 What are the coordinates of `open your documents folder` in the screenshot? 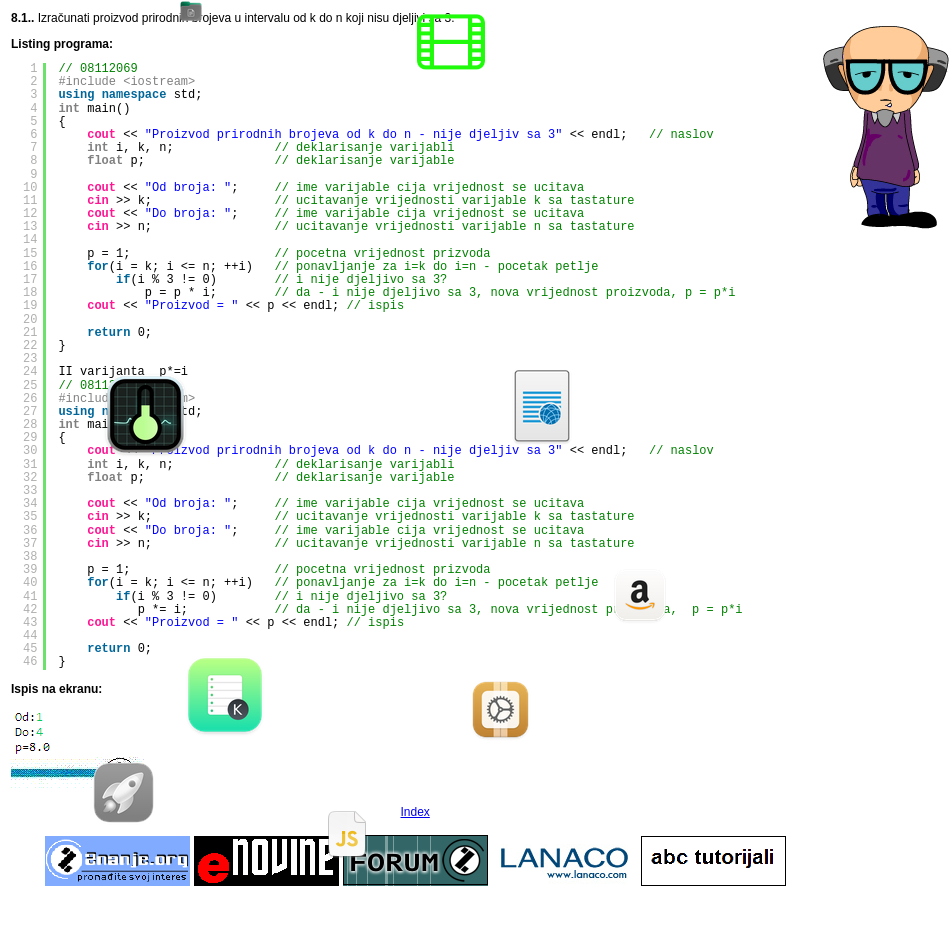 It's located at (191, 11).